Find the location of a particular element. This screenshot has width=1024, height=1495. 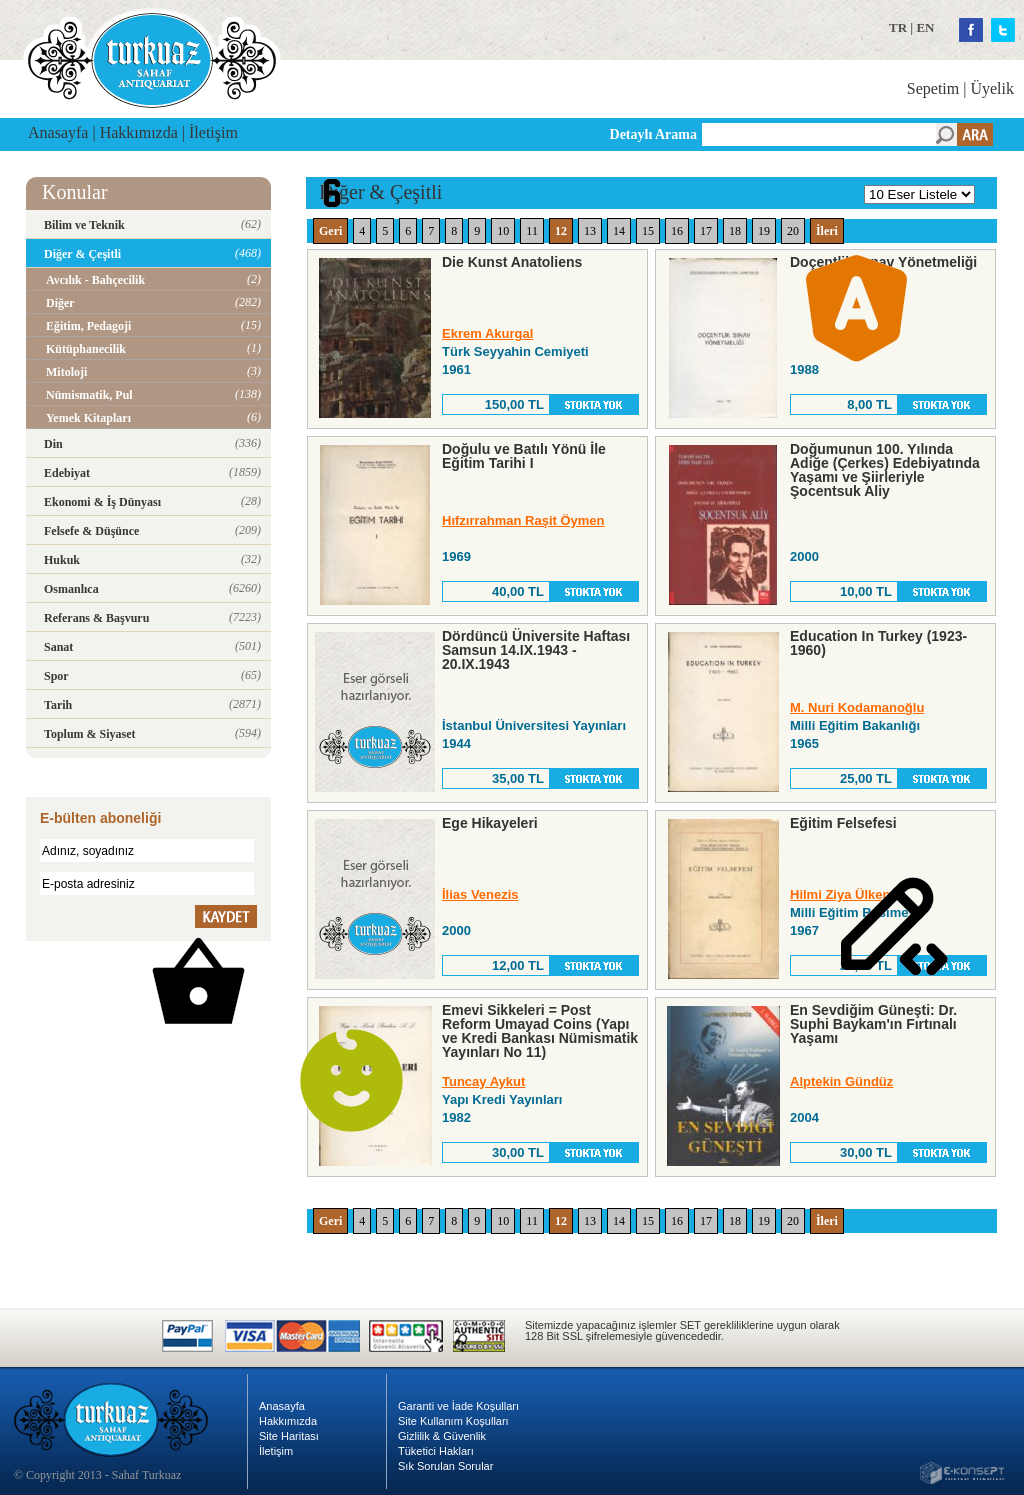

view your shopping basket is located at coordinates (198, 982).